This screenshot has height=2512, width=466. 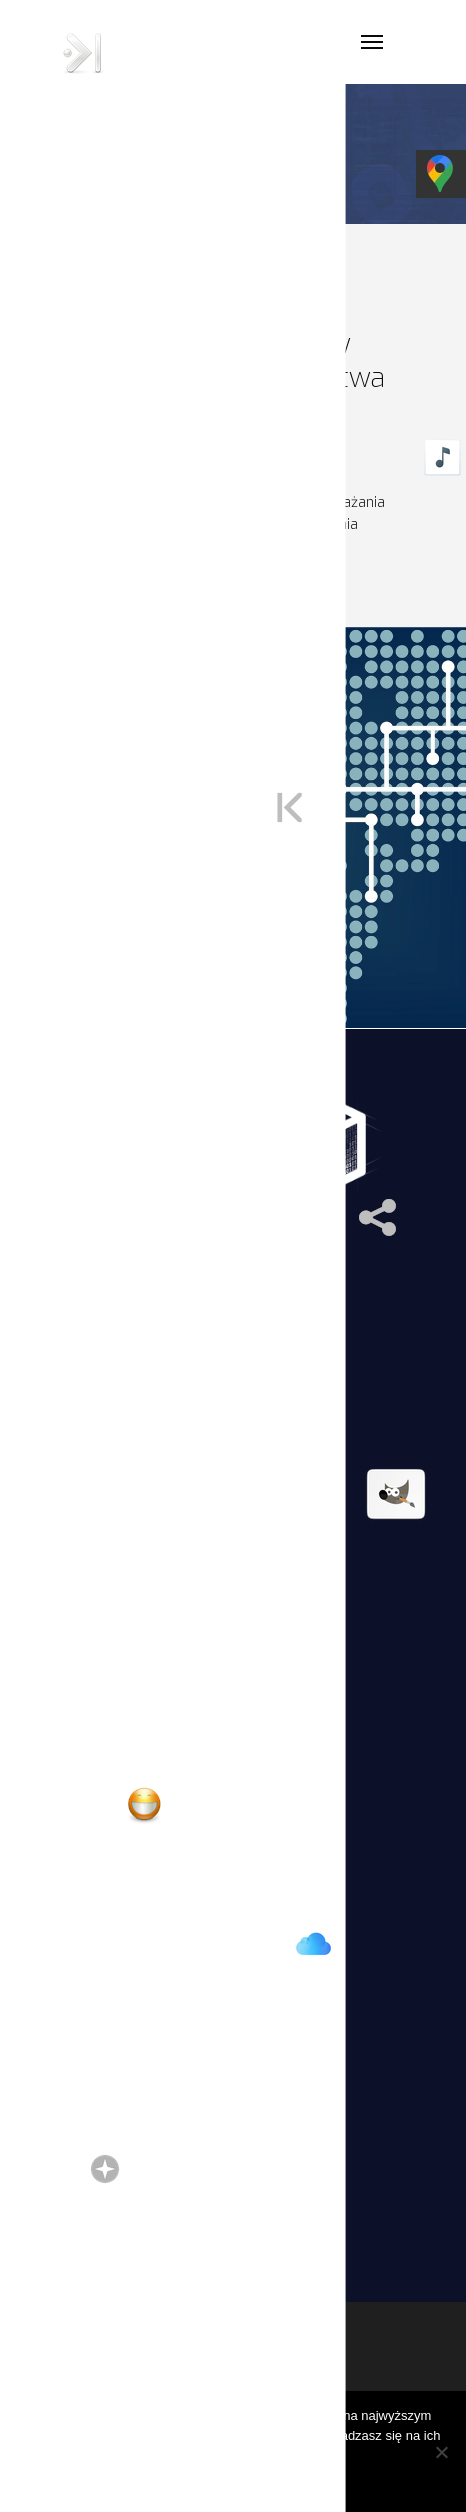 I want to click on remove trust status from a bluetooth device, so click(x=105, y=2169).